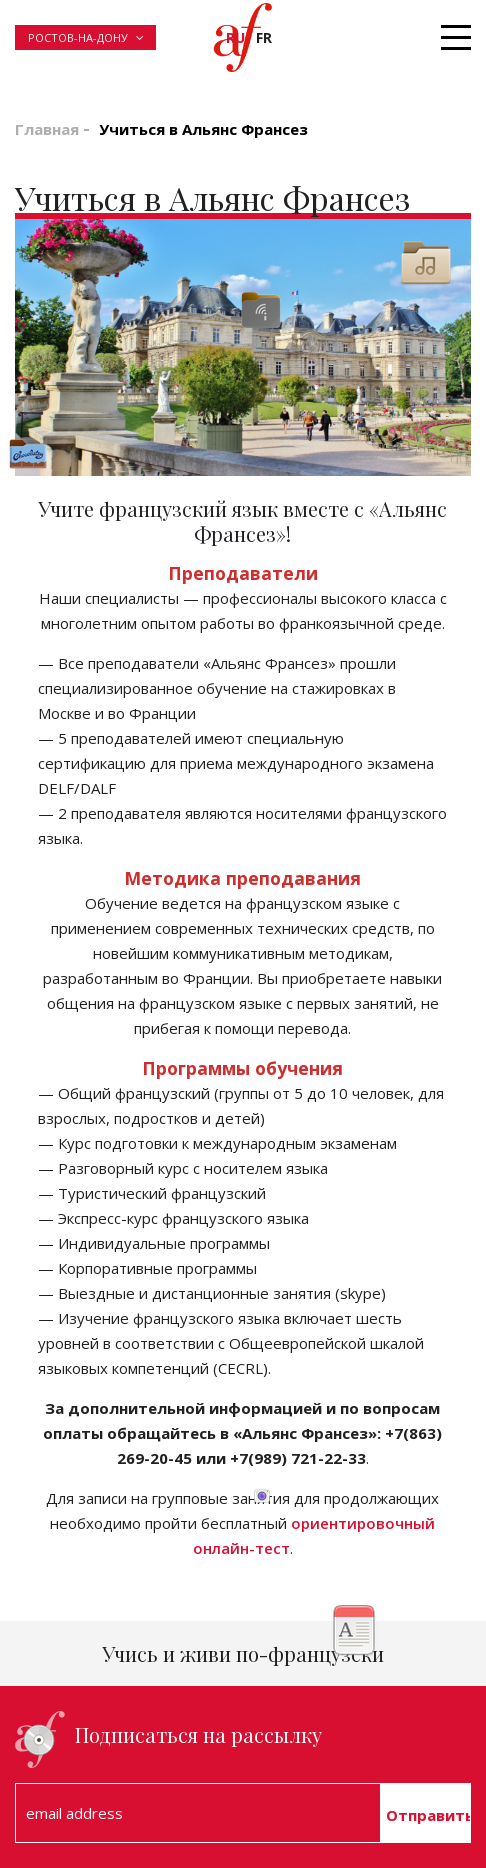 This screenshot has width=486, height=1868. Describe the element at coordinates (39, 1740) in the screenshot. I see `access CD/DVD drive` at that location.